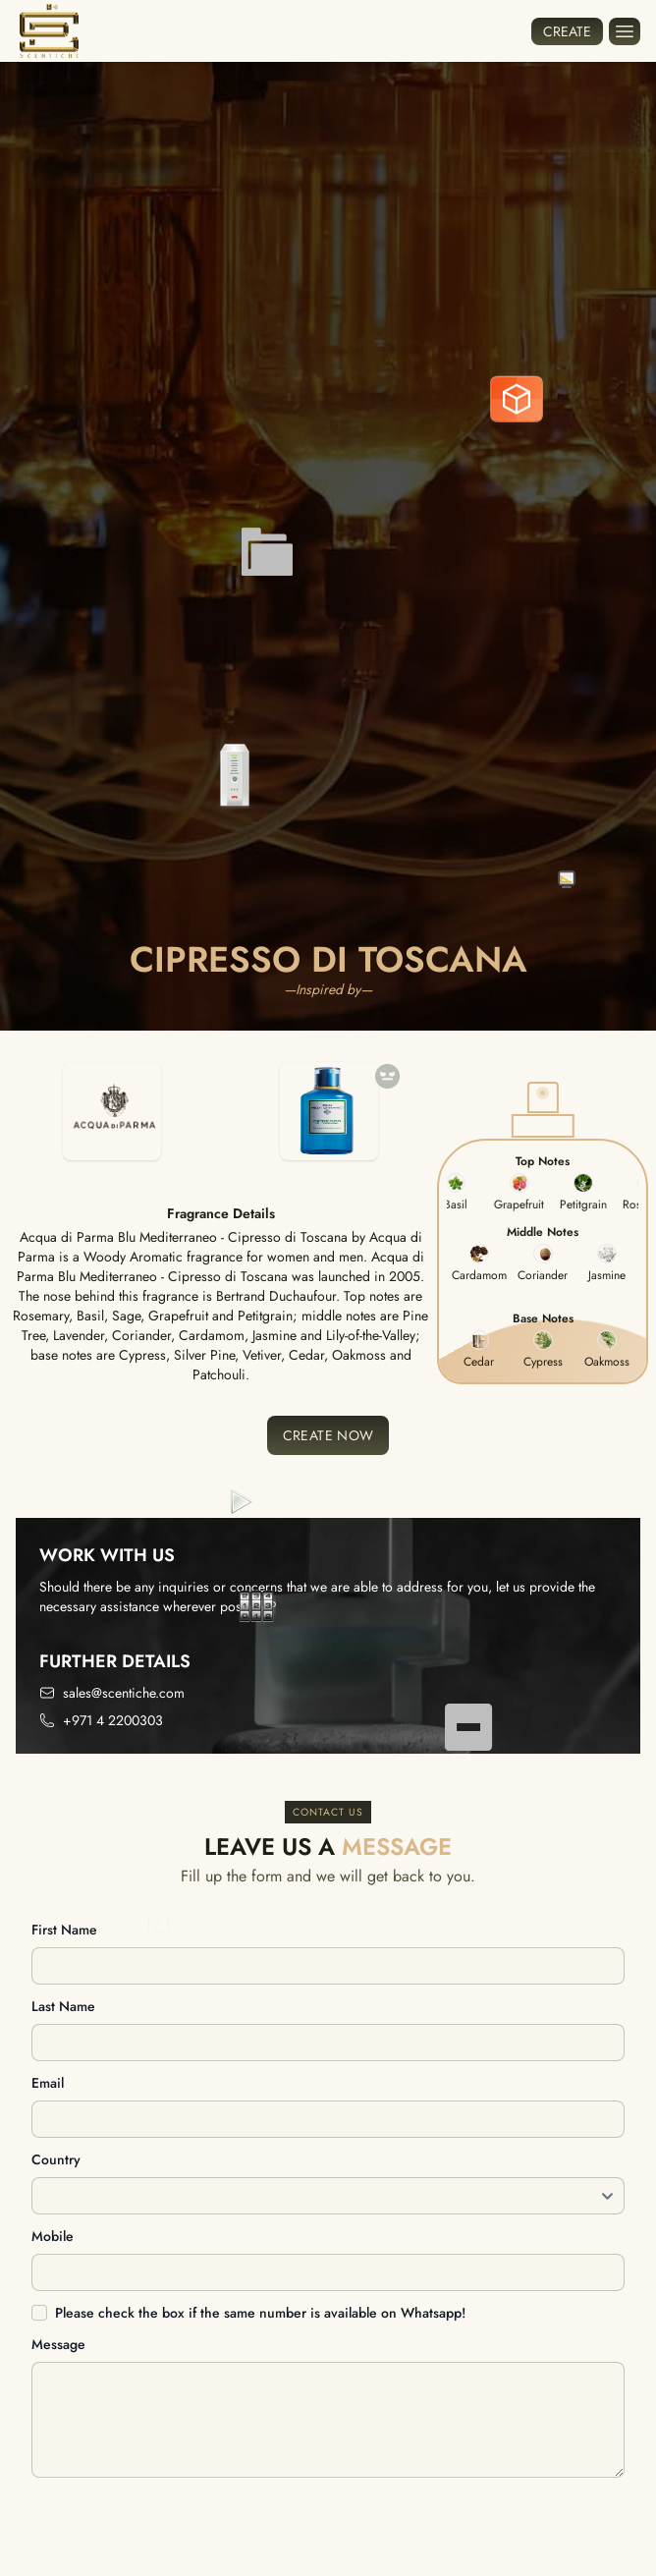 This screenshot has width=656, height=2576. What do you see at coordinates (387, 1076) in the screenshot?
I see `react with anger to a message or post` at bounding box center [387, 1076].